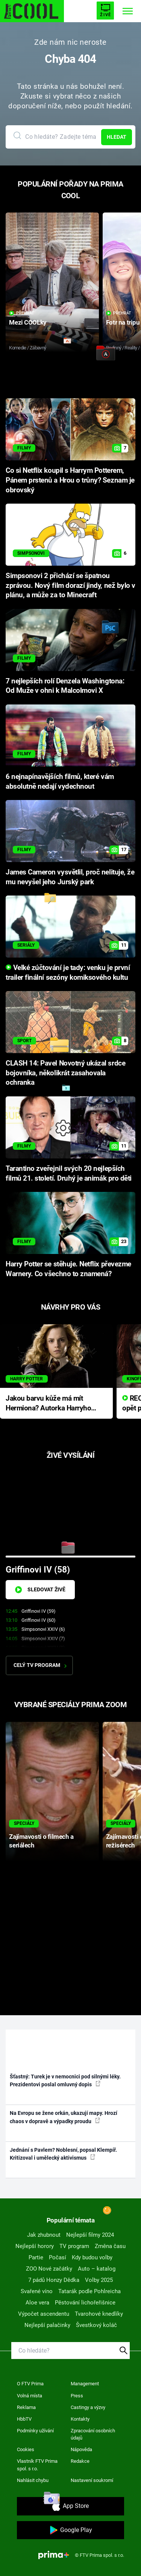  What do you see at coordinates (66, 1088) in the screenshot?
I see `folder containing autodesk 3ds max project files` at bounding box center [66, 1088].